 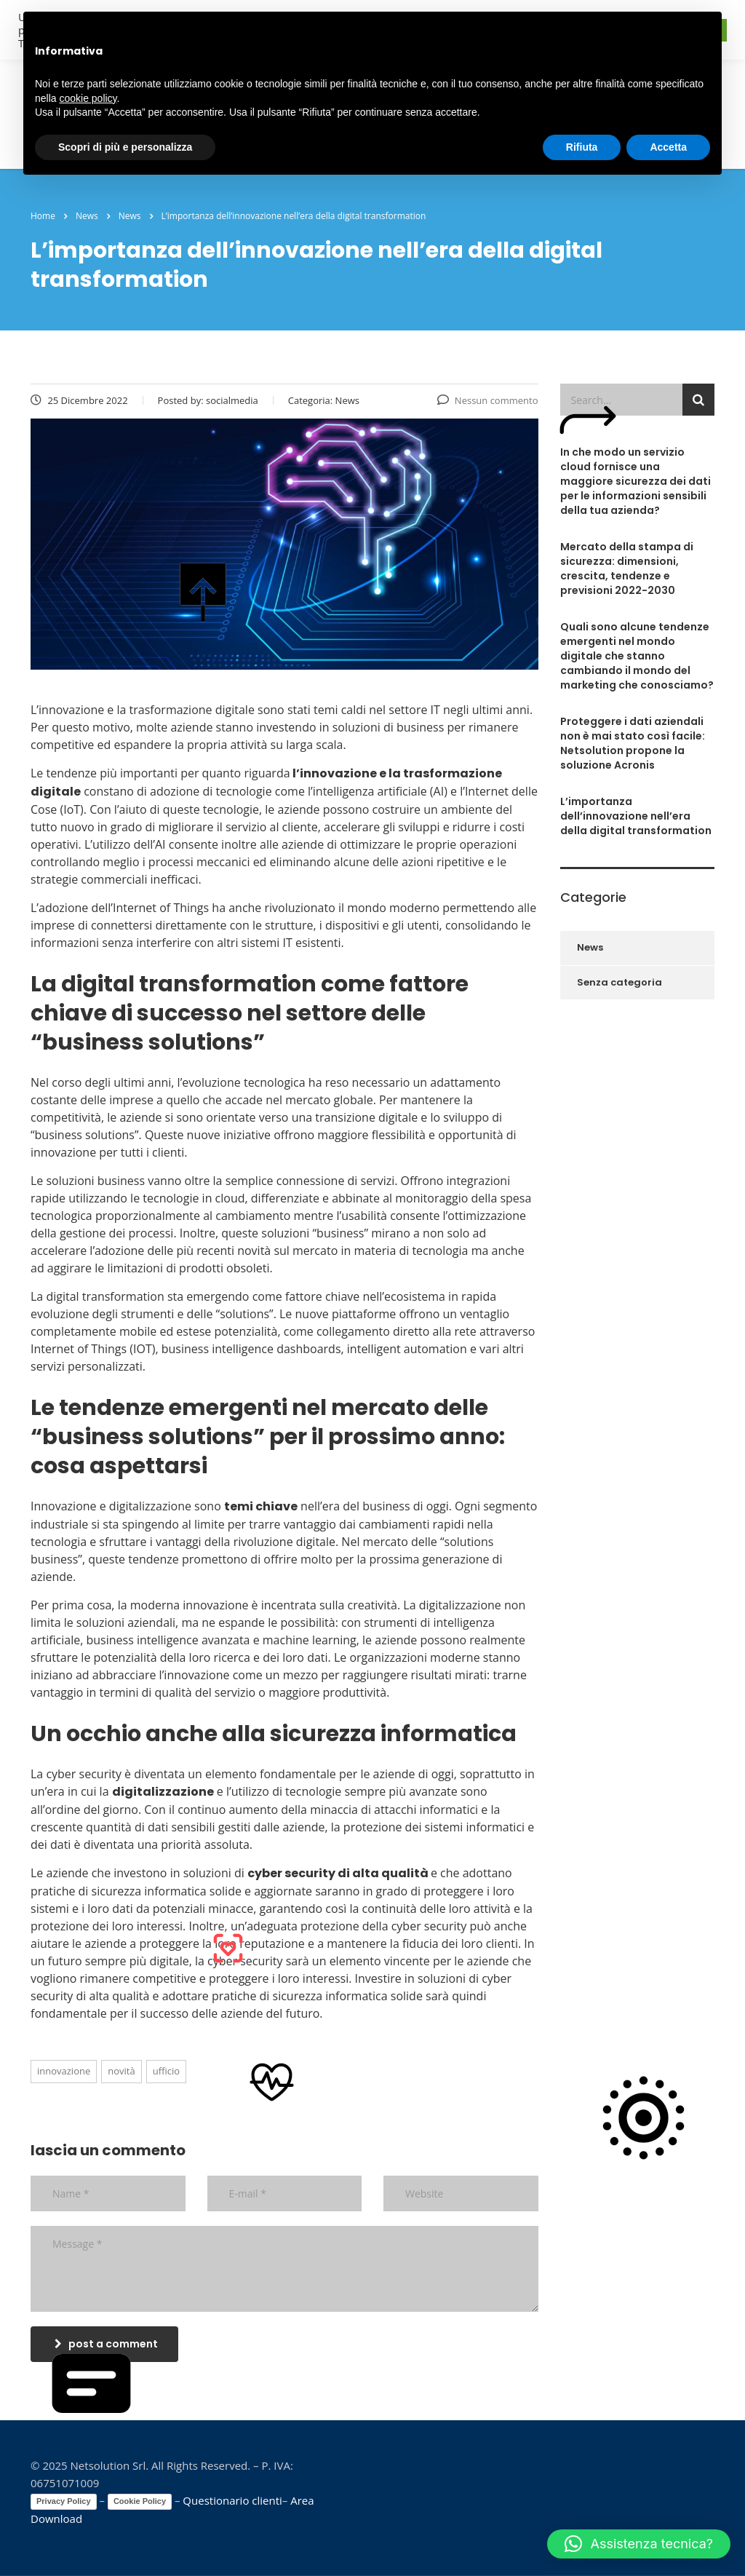 What do you see at coordinates (203, 593) in the screenshot?
I see `upload or push content to a server` at bounding box center [203, 593].